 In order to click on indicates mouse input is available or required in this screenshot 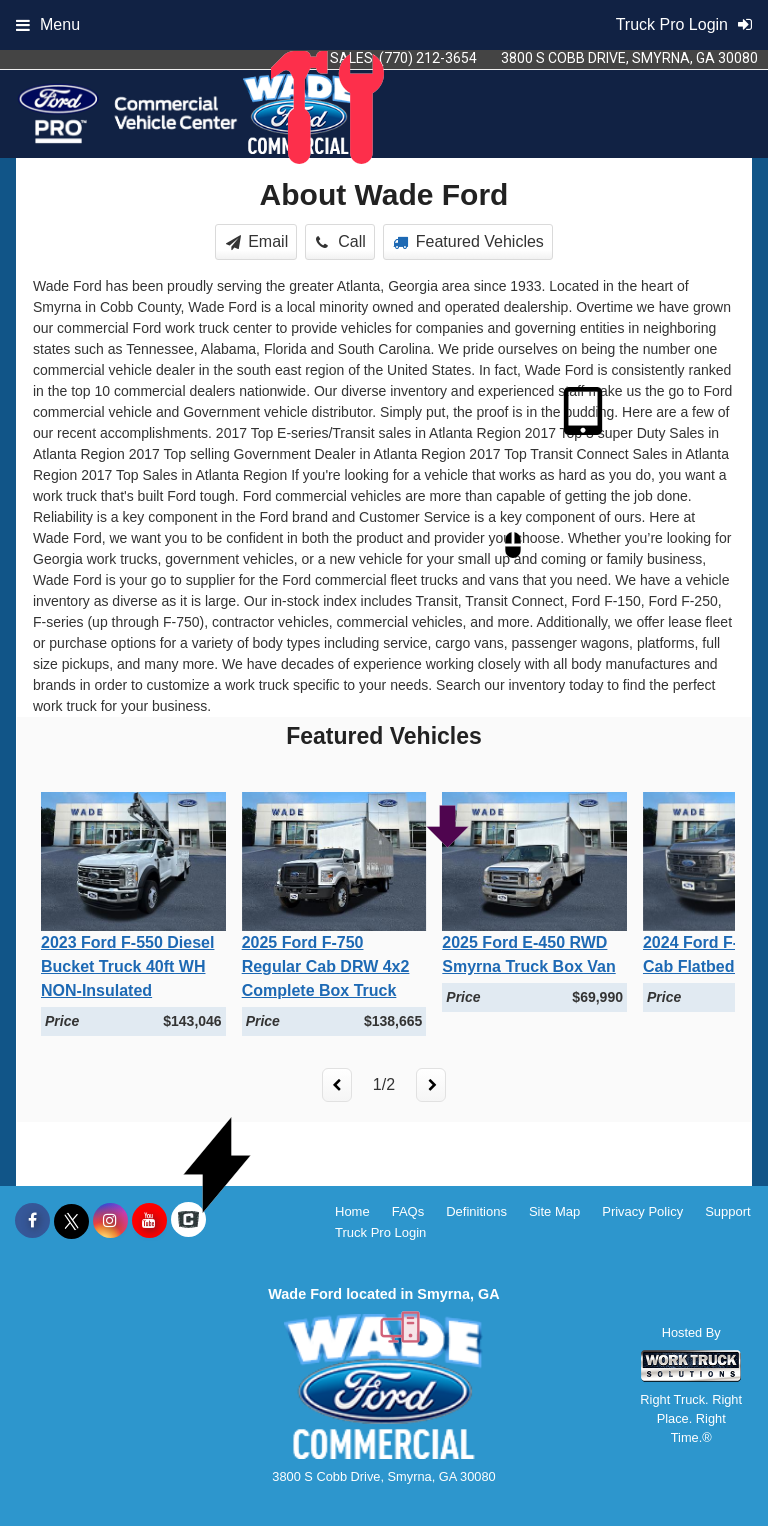, I will do `click(513, 545)`.